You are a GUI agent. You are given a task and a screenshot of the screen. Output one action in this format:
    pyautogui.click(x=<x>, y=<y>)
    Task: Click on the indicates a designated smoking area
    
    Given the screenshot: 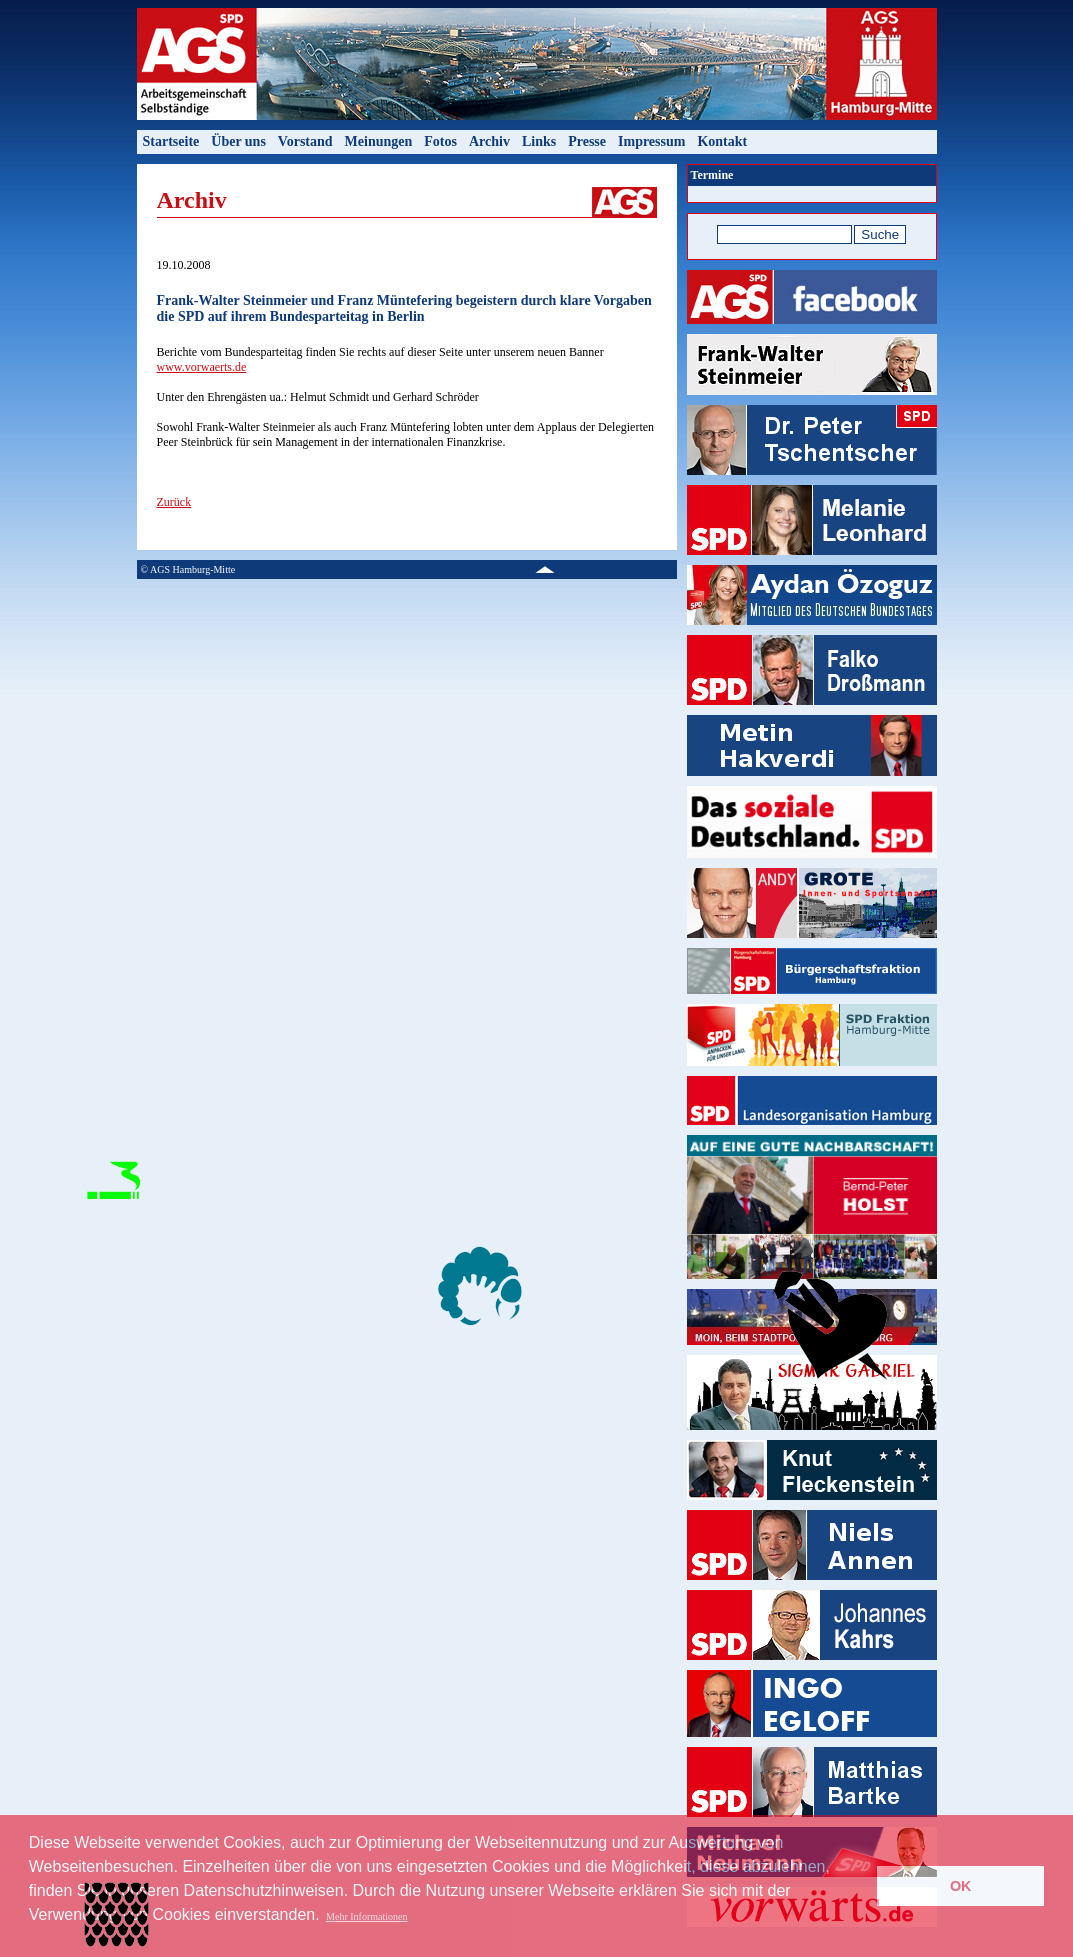 What is the action you would take?
    pyautogui.click(x=113, y=1187)
    